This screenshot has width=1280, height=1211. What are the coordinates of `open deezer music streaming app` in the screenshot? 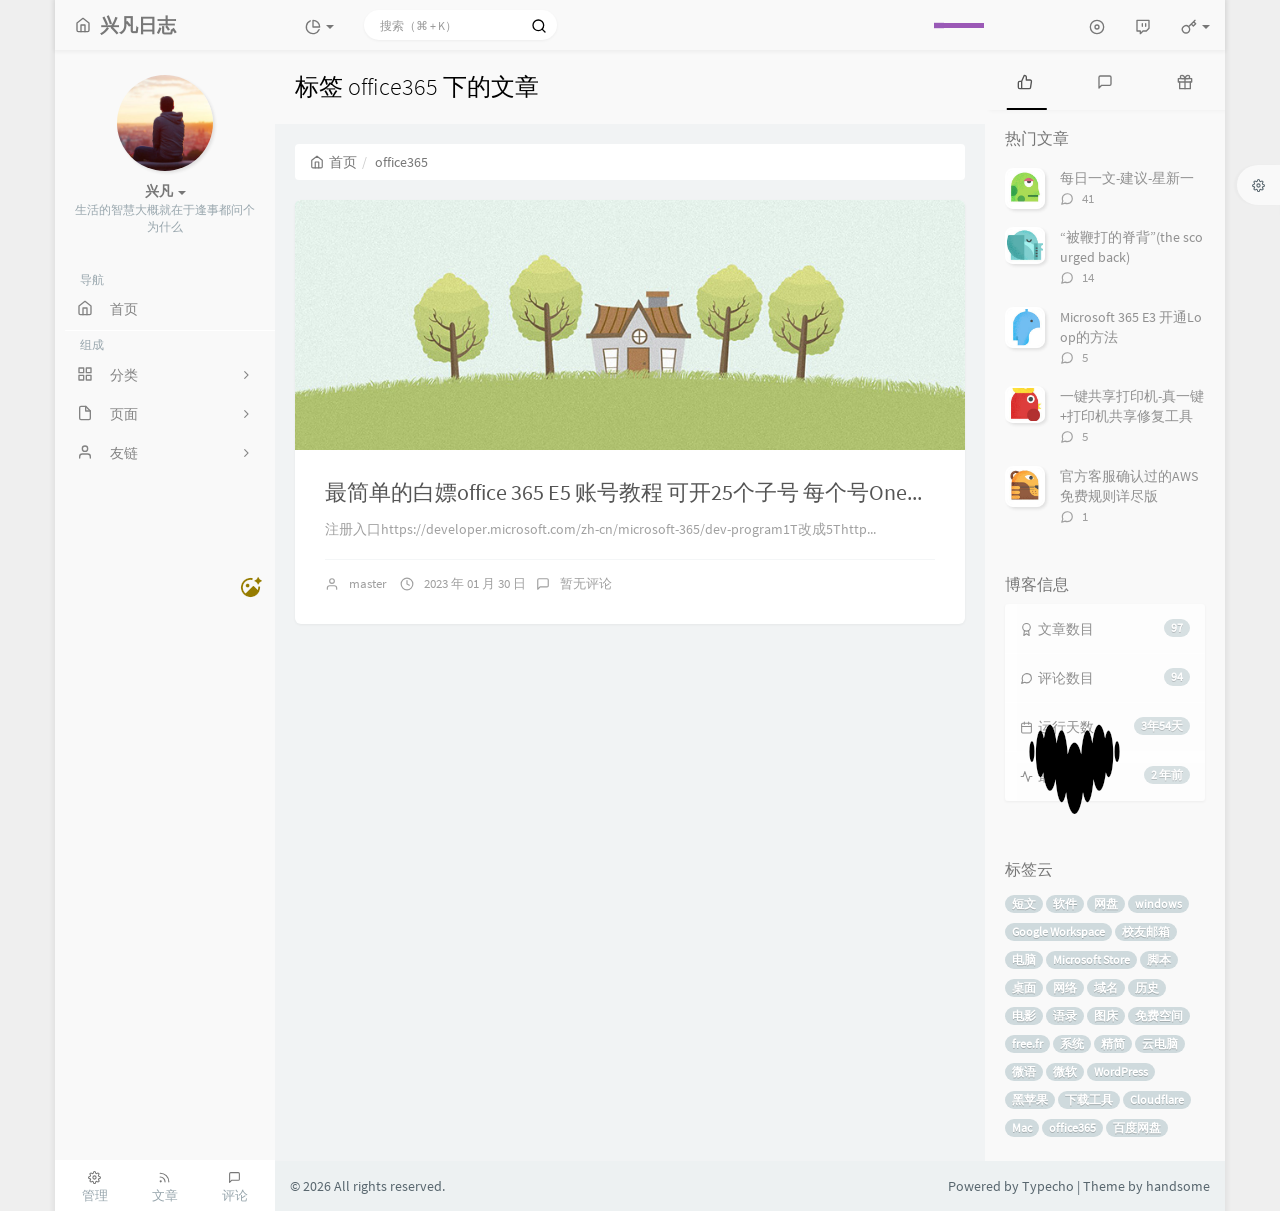 It's located at (1074, 768).